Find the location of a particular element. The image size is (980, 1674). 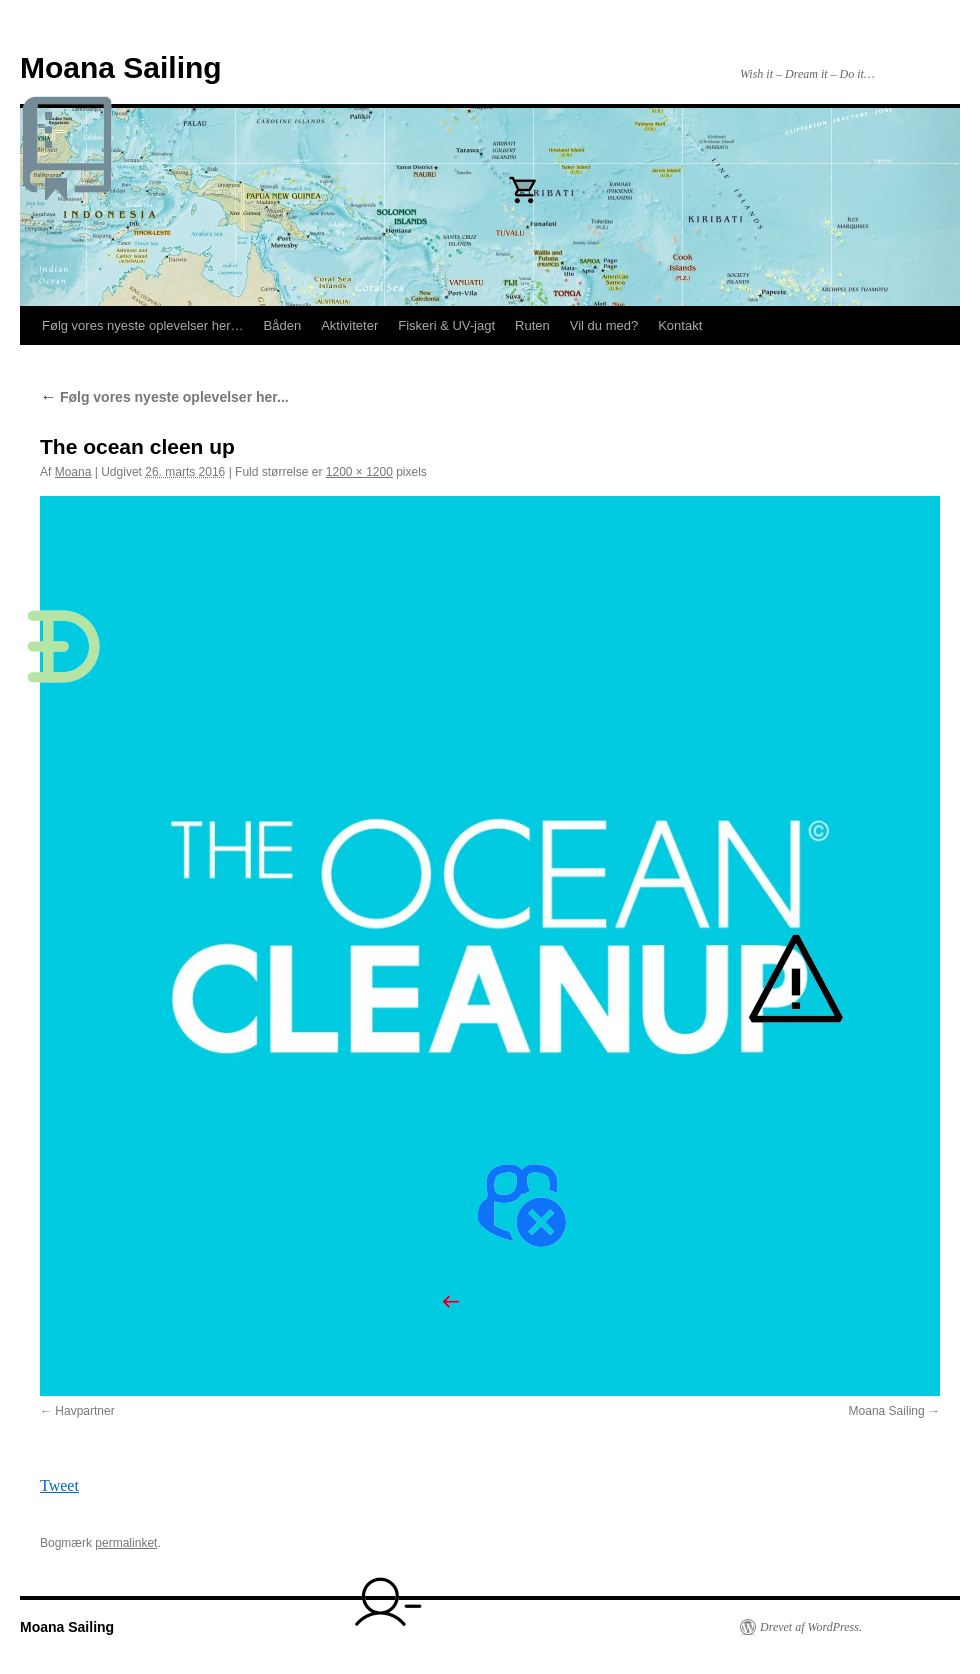

view dogecoin balance or wallet is located at coordinates (63, 646).